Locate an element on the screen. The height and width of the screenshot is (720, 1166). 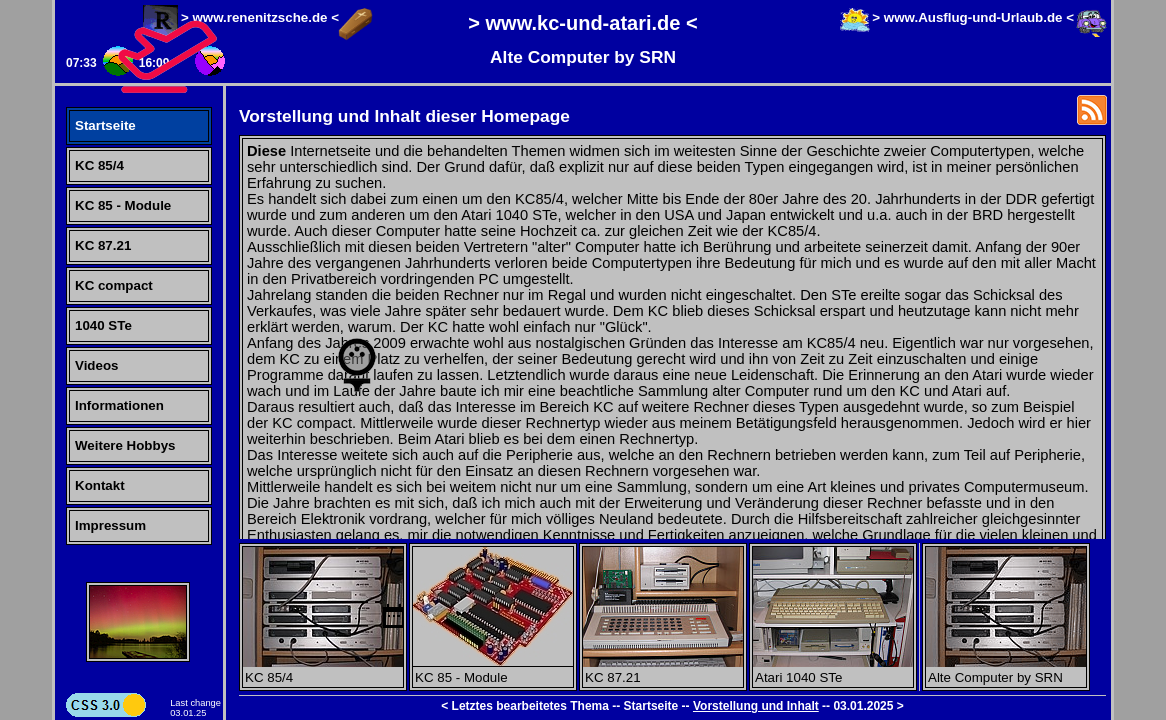
select a date range is located at coordinates (394, 616).